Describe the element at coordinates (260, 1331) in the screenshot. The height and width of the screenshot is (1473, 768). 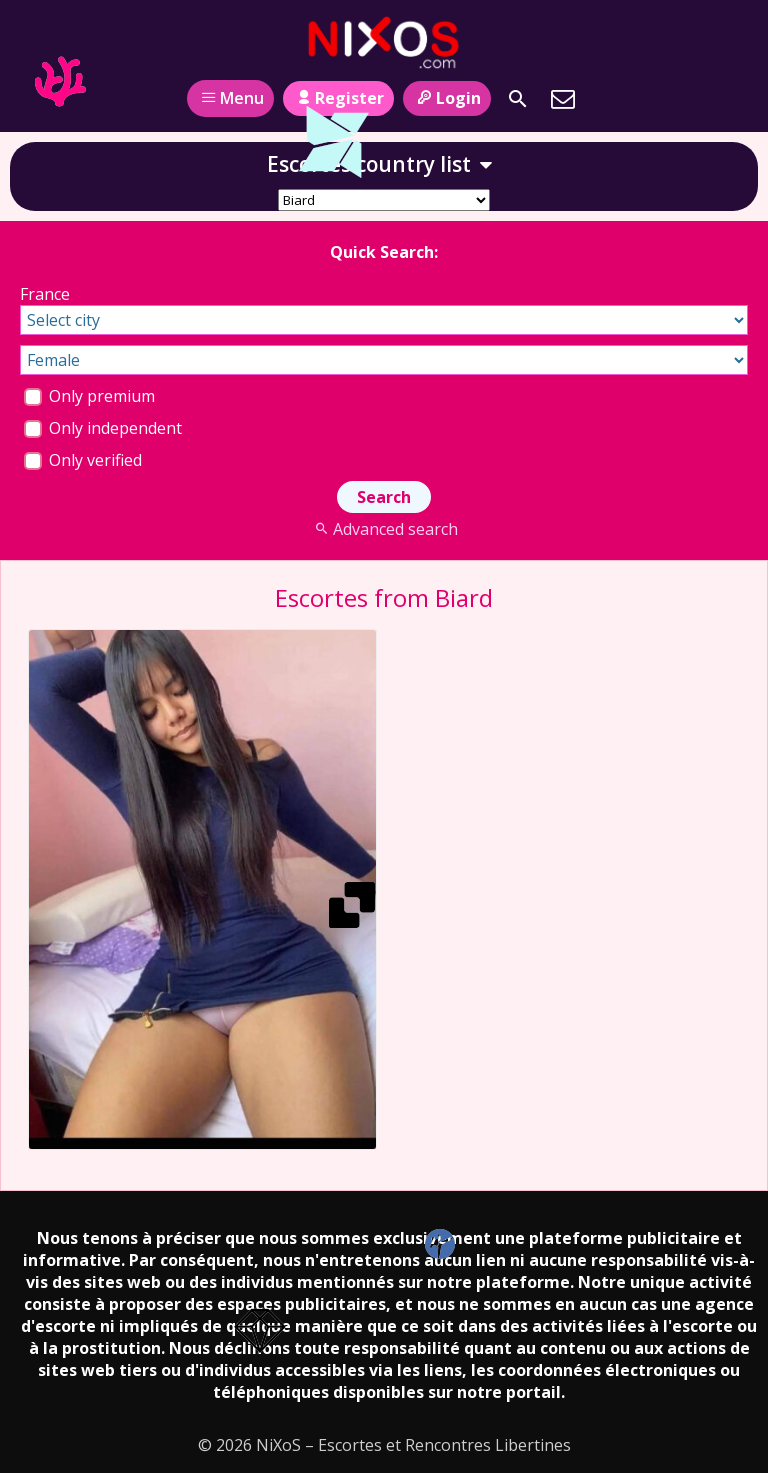
I see `data.ai company logo` at that location.